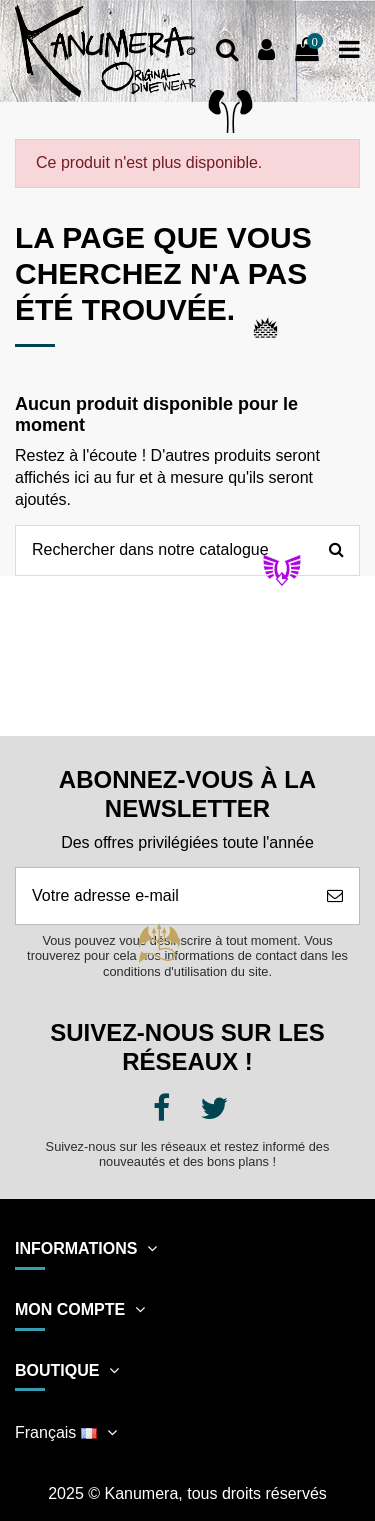 The image size is (375, 1521). What do you see at coordinates (265, 326) in the screenshot?
I see `view your in-game currency or gold balance` at bounding box center [265, 326].